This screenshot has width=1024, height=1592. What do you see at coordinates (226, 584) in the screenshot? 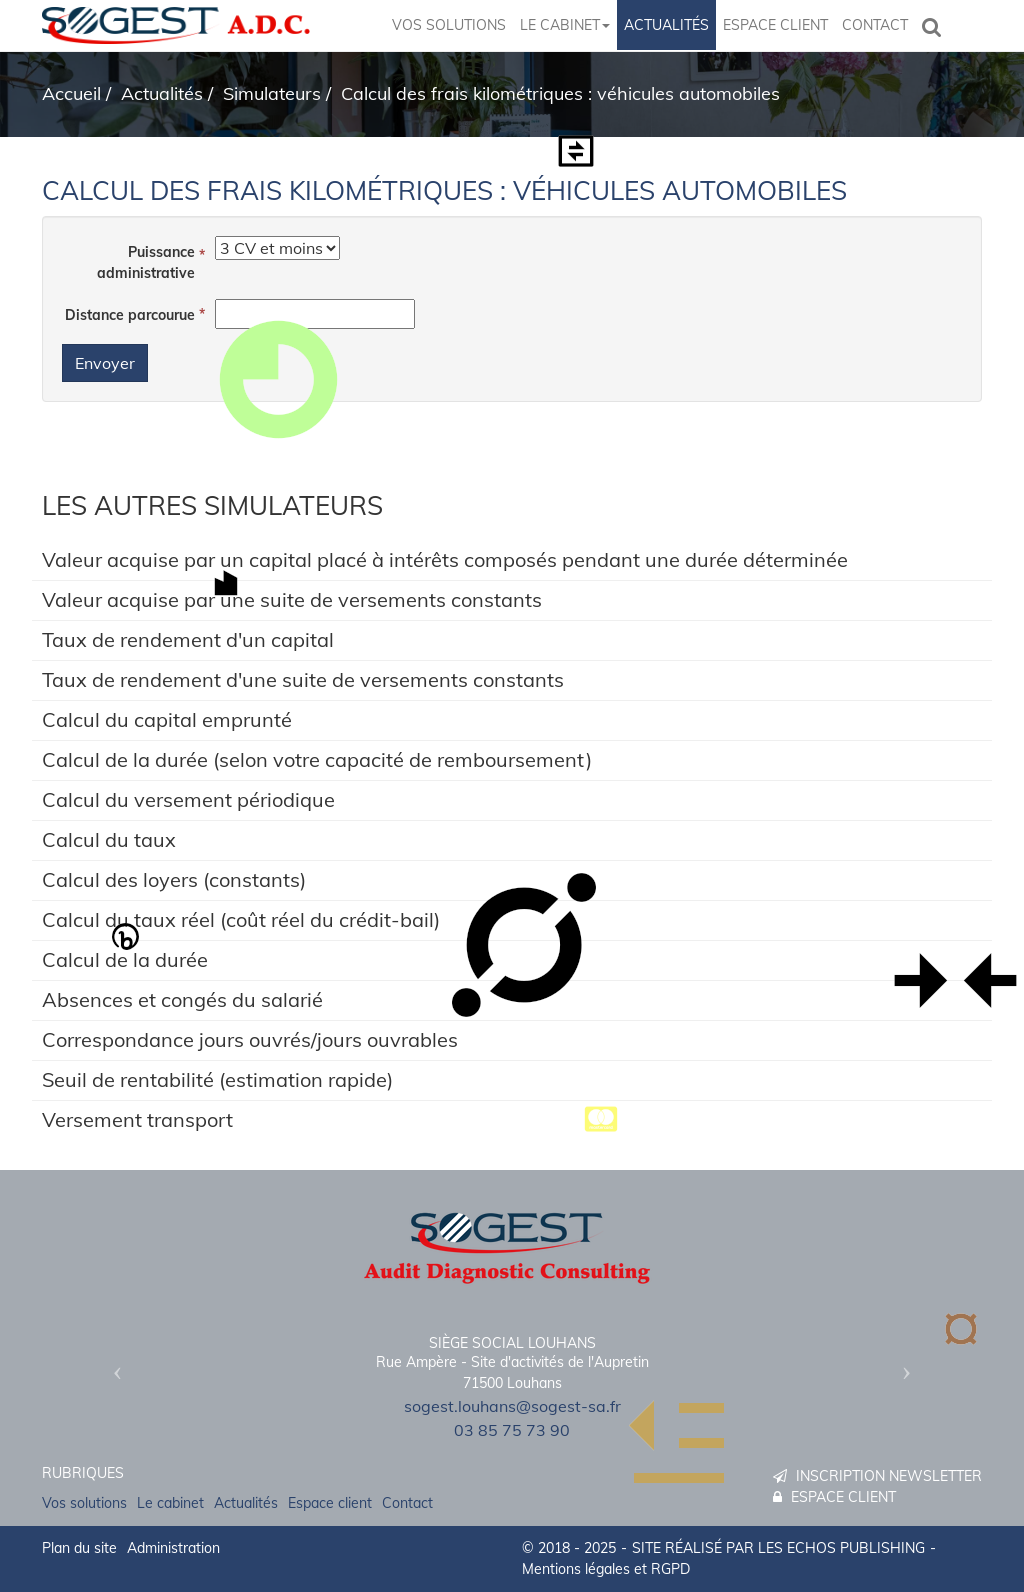
I see `view building or property details` at bounding box center [226, 584].